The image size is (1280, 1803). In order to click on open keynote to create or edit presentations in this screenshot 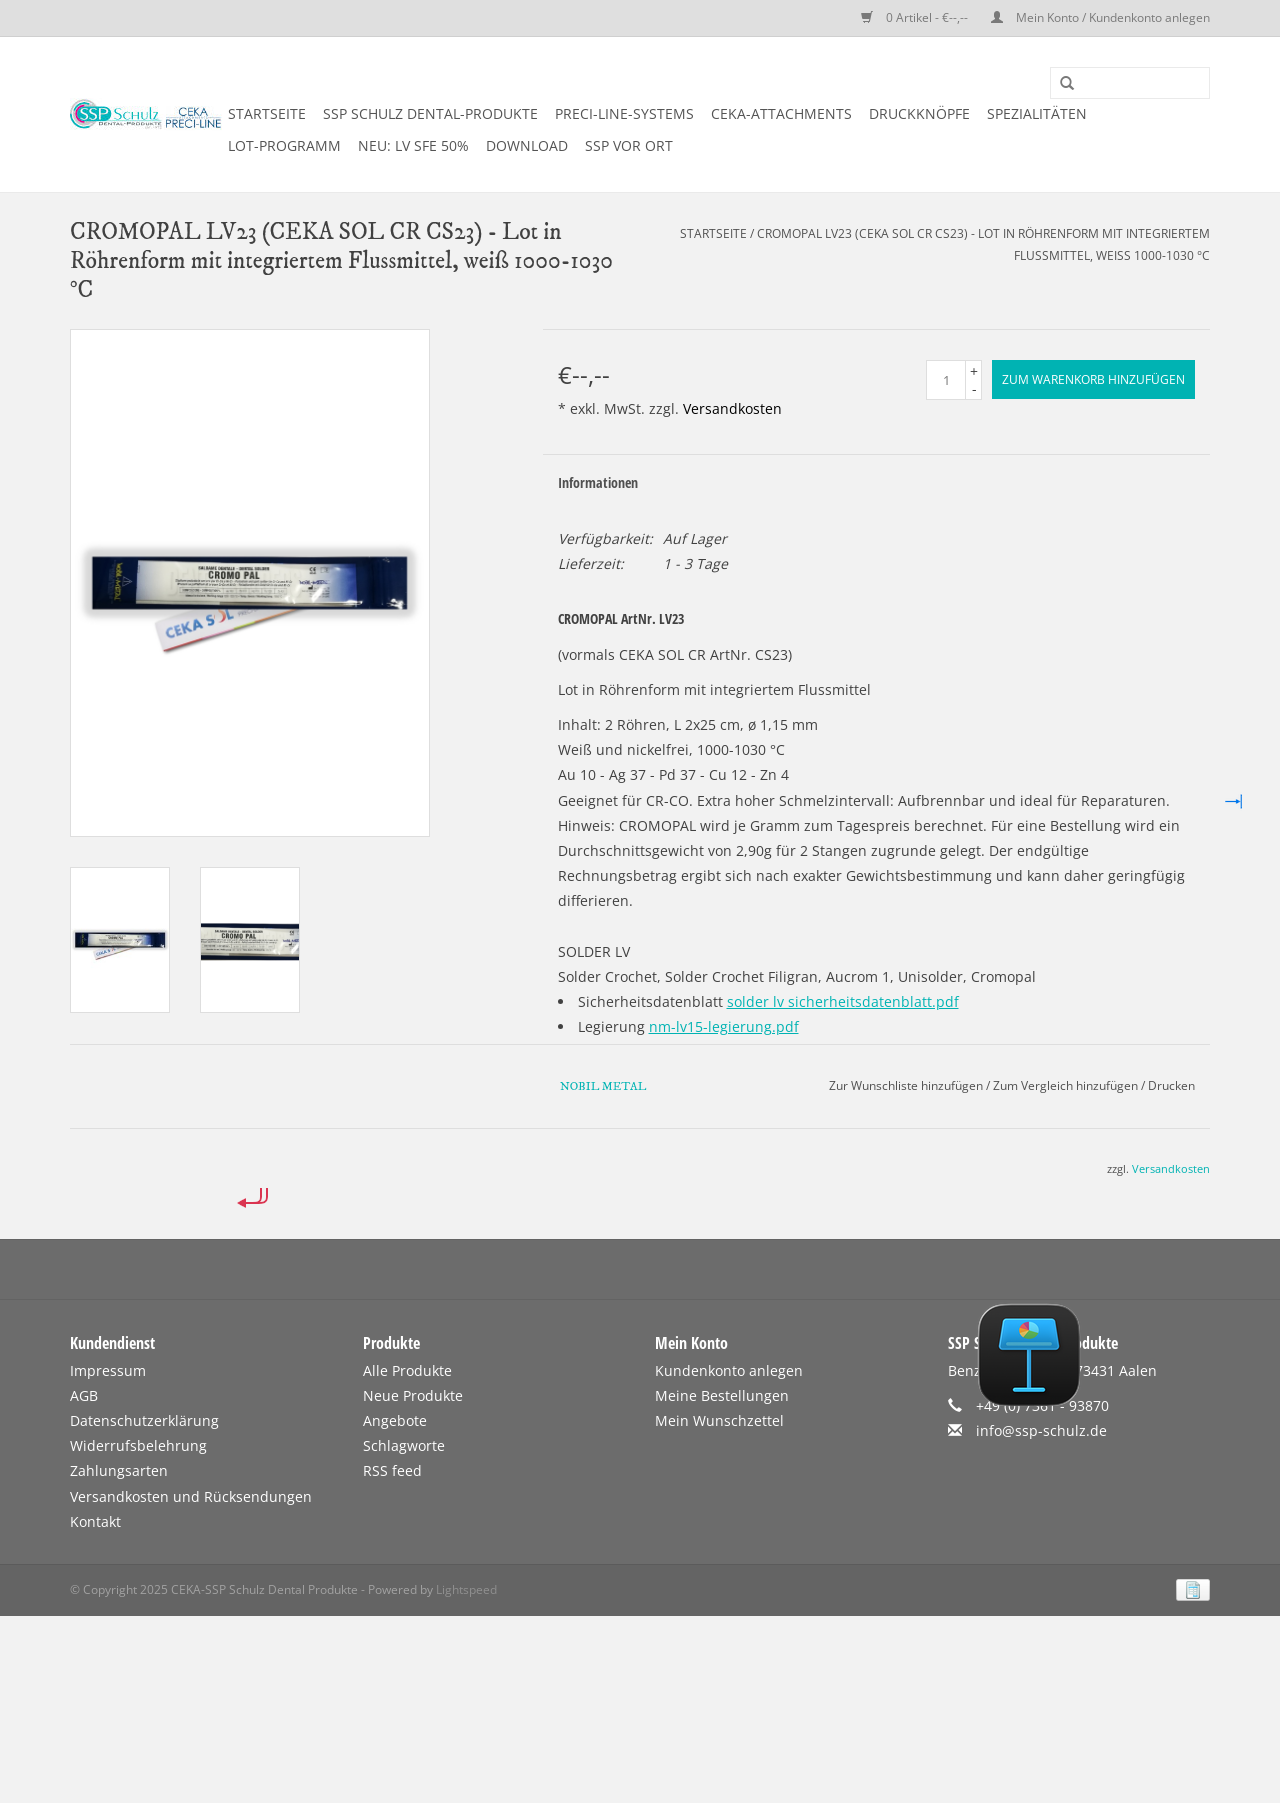, I will do `click(1029, 1355)`.